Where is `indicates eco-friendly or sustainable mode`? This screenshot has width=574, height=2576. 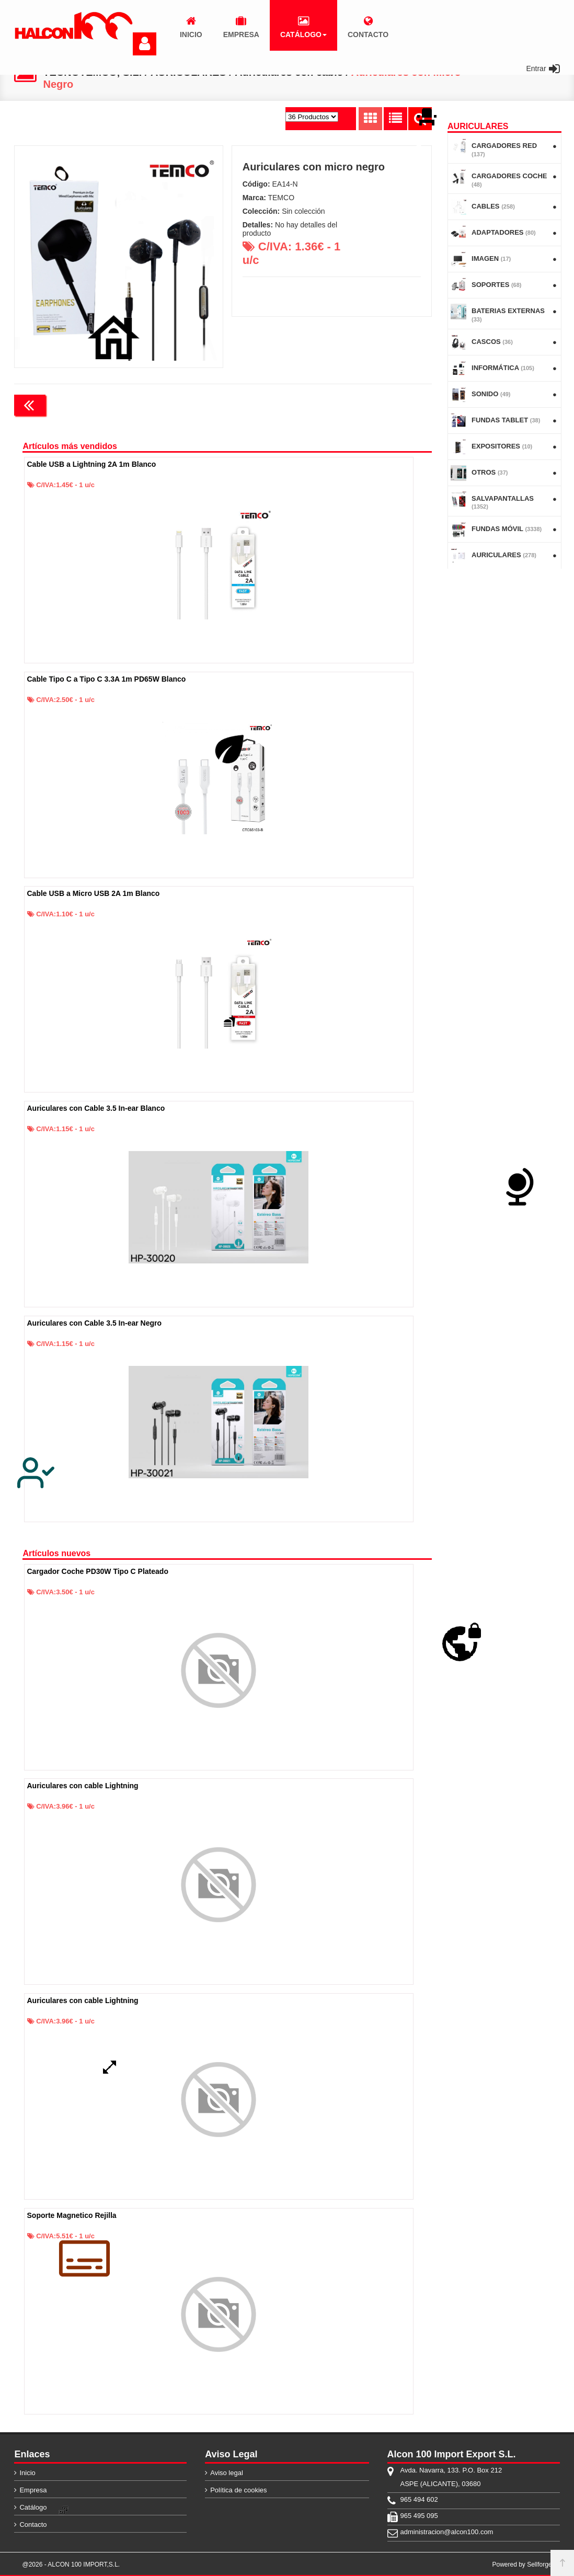 indicates eco-friendly or sustainable mode is located at coordinates (229, 749).